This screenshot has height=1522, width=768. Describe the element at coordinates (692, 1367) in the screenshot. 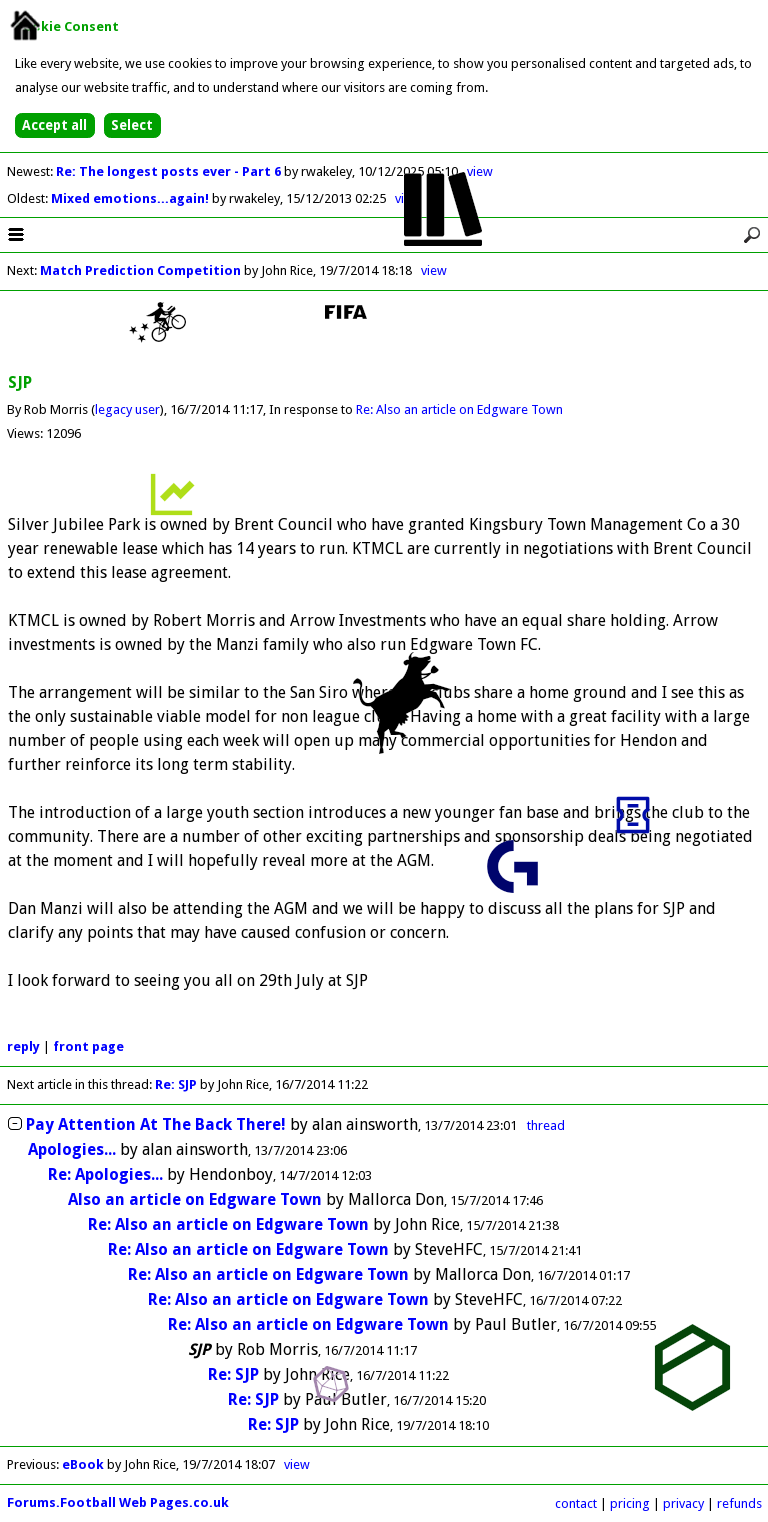

I see `open Tresorit secure cloud storage` at that location.